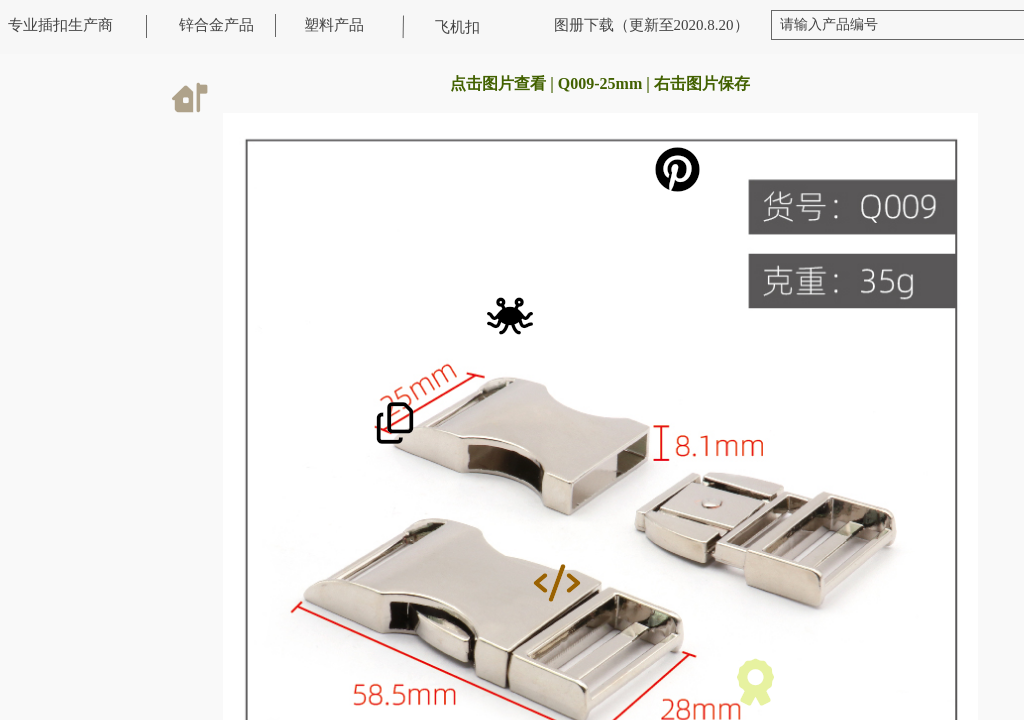  Describe the element at coordinates (557, 583) in the screenshot. I see `view or edit source code` at that location.